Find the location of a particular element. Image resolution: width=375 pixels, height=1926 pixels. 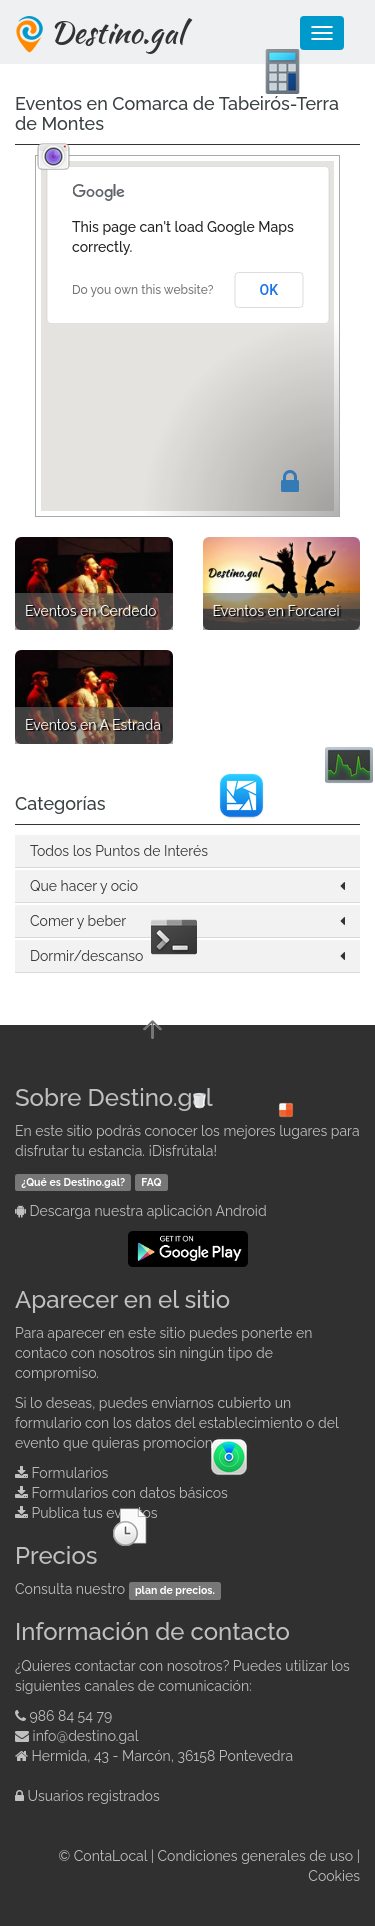

open the terminal application is located at coordinates (174, 937).